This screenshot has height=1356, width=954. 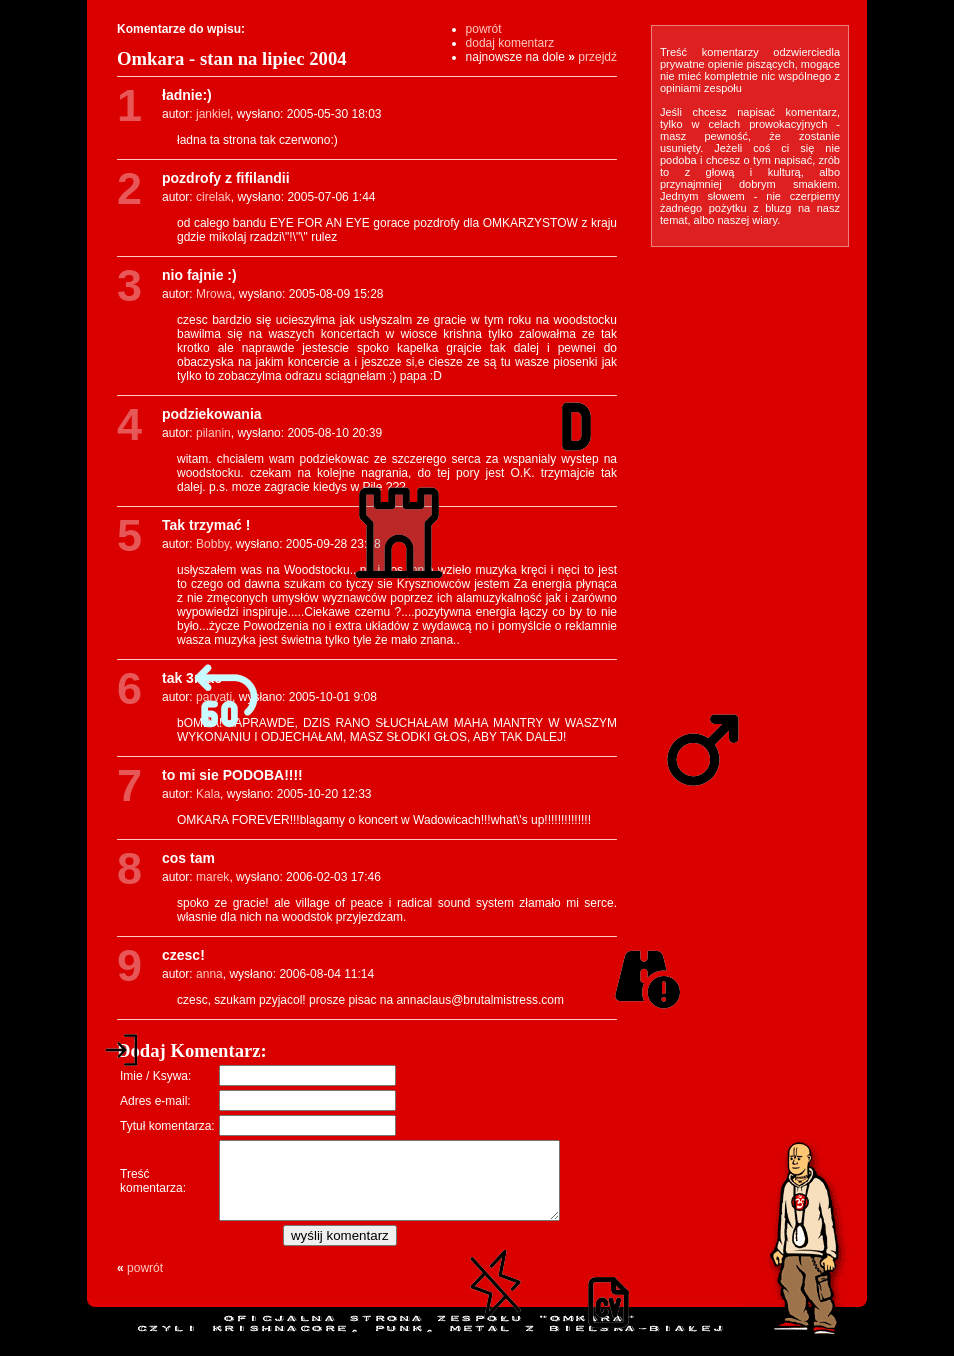 I want to click on view or upload your resume, so click(x=608, y=1302).